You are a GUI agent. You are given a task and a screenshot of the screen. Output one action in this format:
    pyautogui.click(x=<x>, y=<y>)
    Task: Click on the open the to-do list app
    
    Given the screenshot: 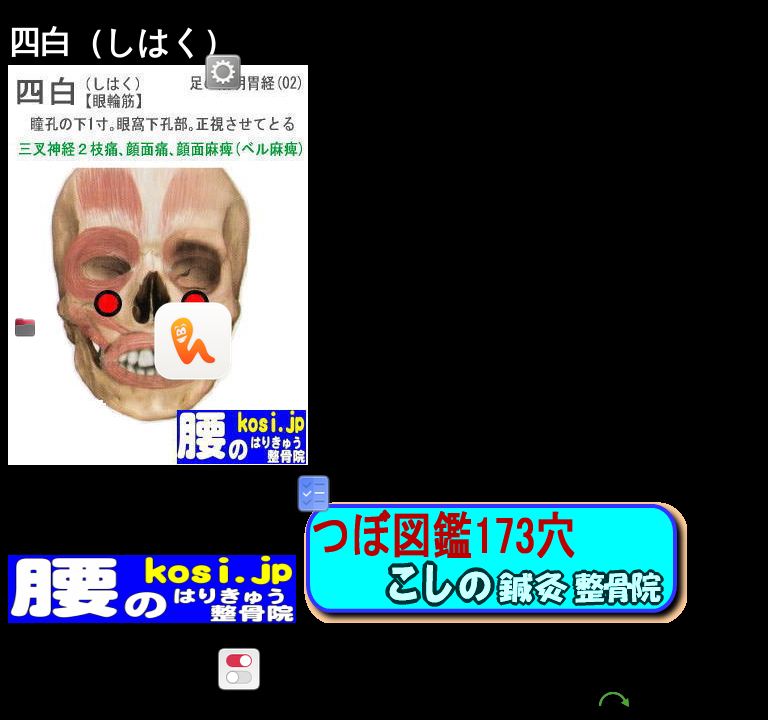 What is the action you would take?
    pyautogui.click(x=313, y=493)
    